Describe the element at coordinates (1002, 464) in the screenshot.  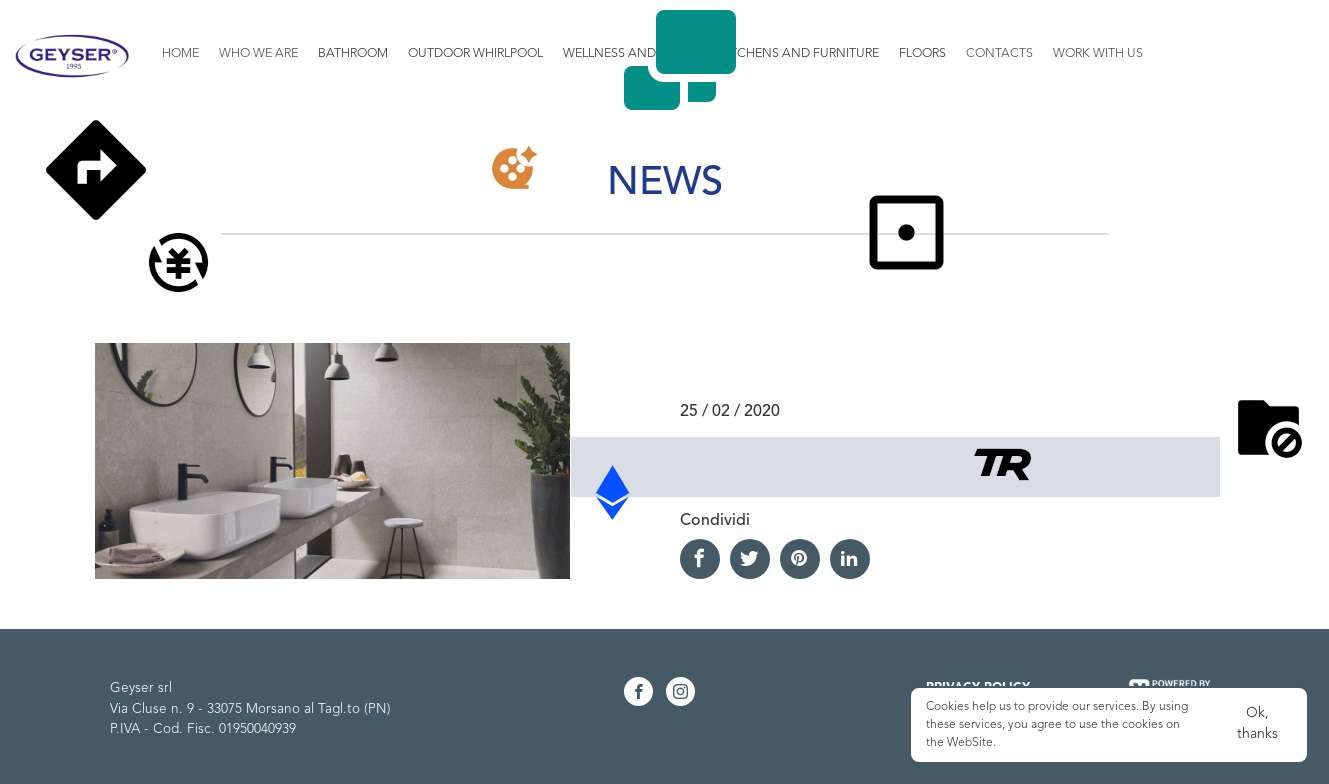
I see `open the TrainerRoad cycling training app` at that location.